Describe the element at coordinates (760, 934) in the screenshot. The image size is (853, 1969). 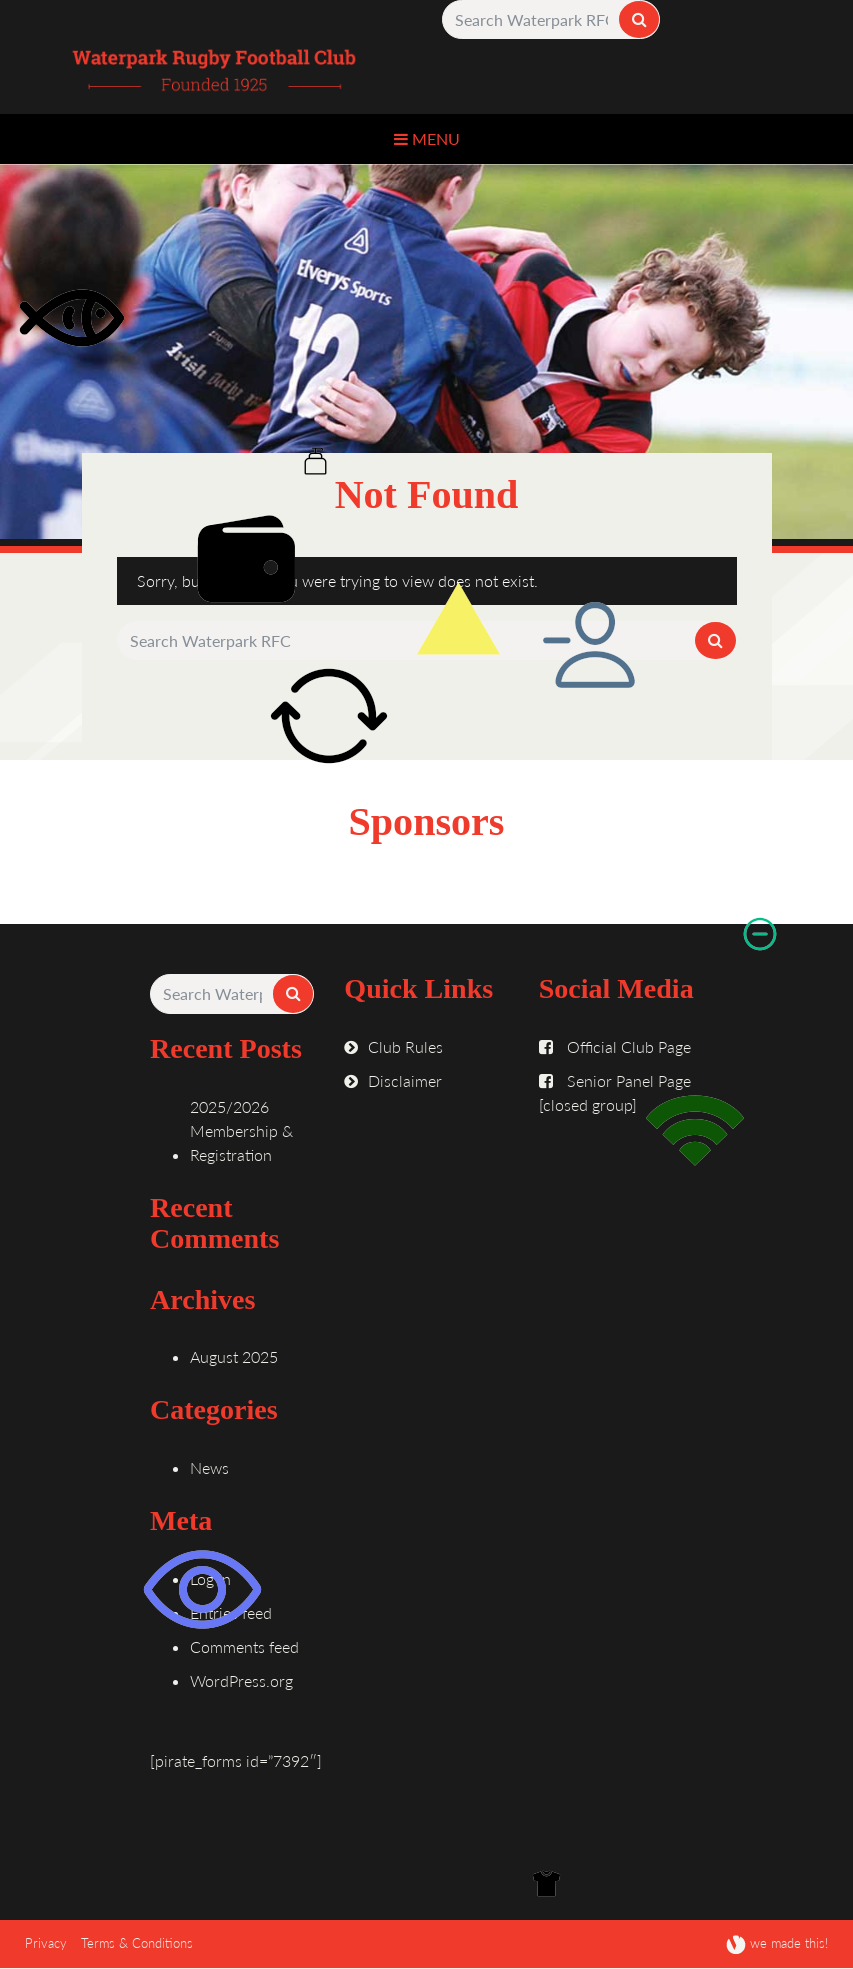
I see `remove an item from a list` at that location.